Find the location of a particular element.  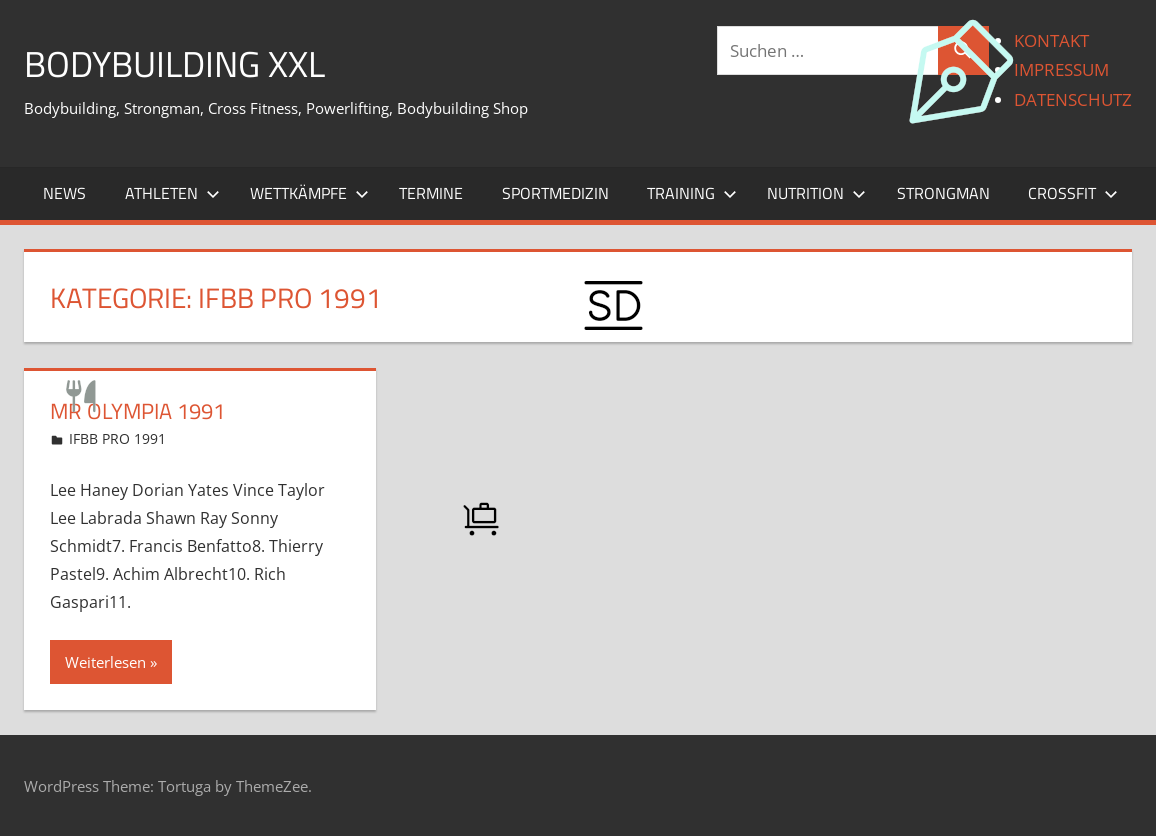

switch to standard definition video quality is located at coordinates (613, 305).